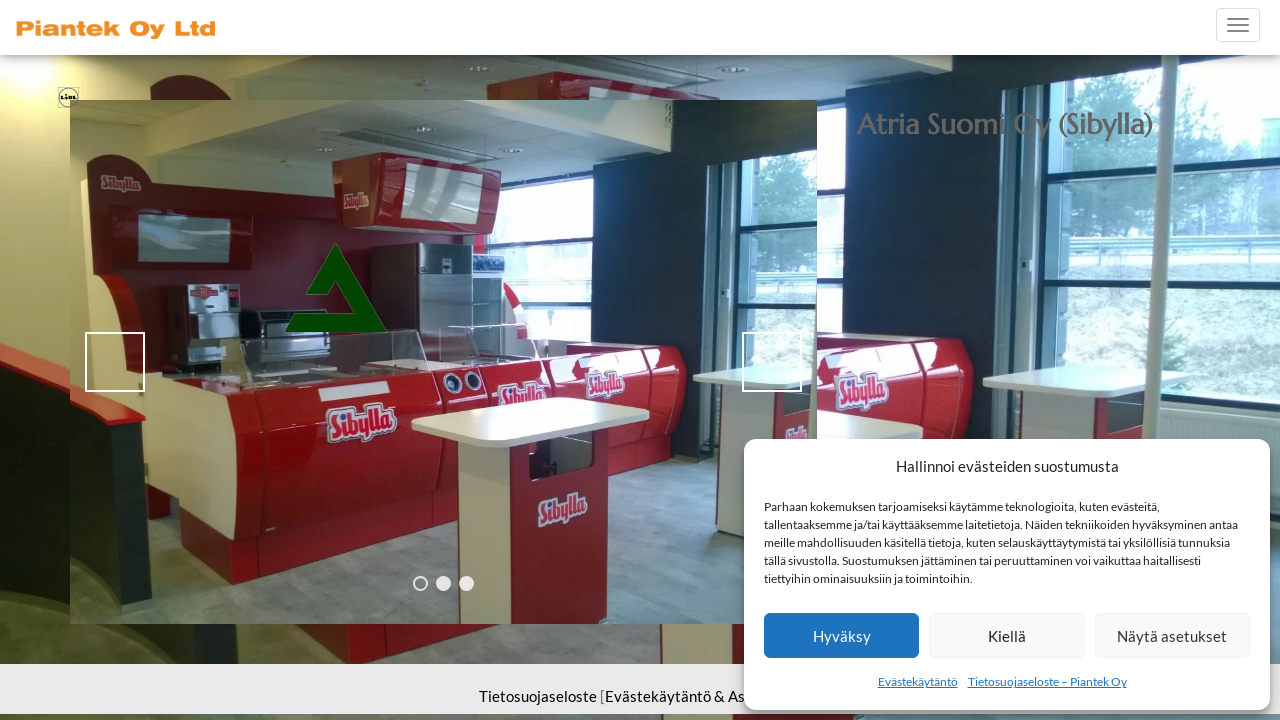 This screenshot has width=1280, height=720. I want to click on AtlasOS logo, so click(335, 287).